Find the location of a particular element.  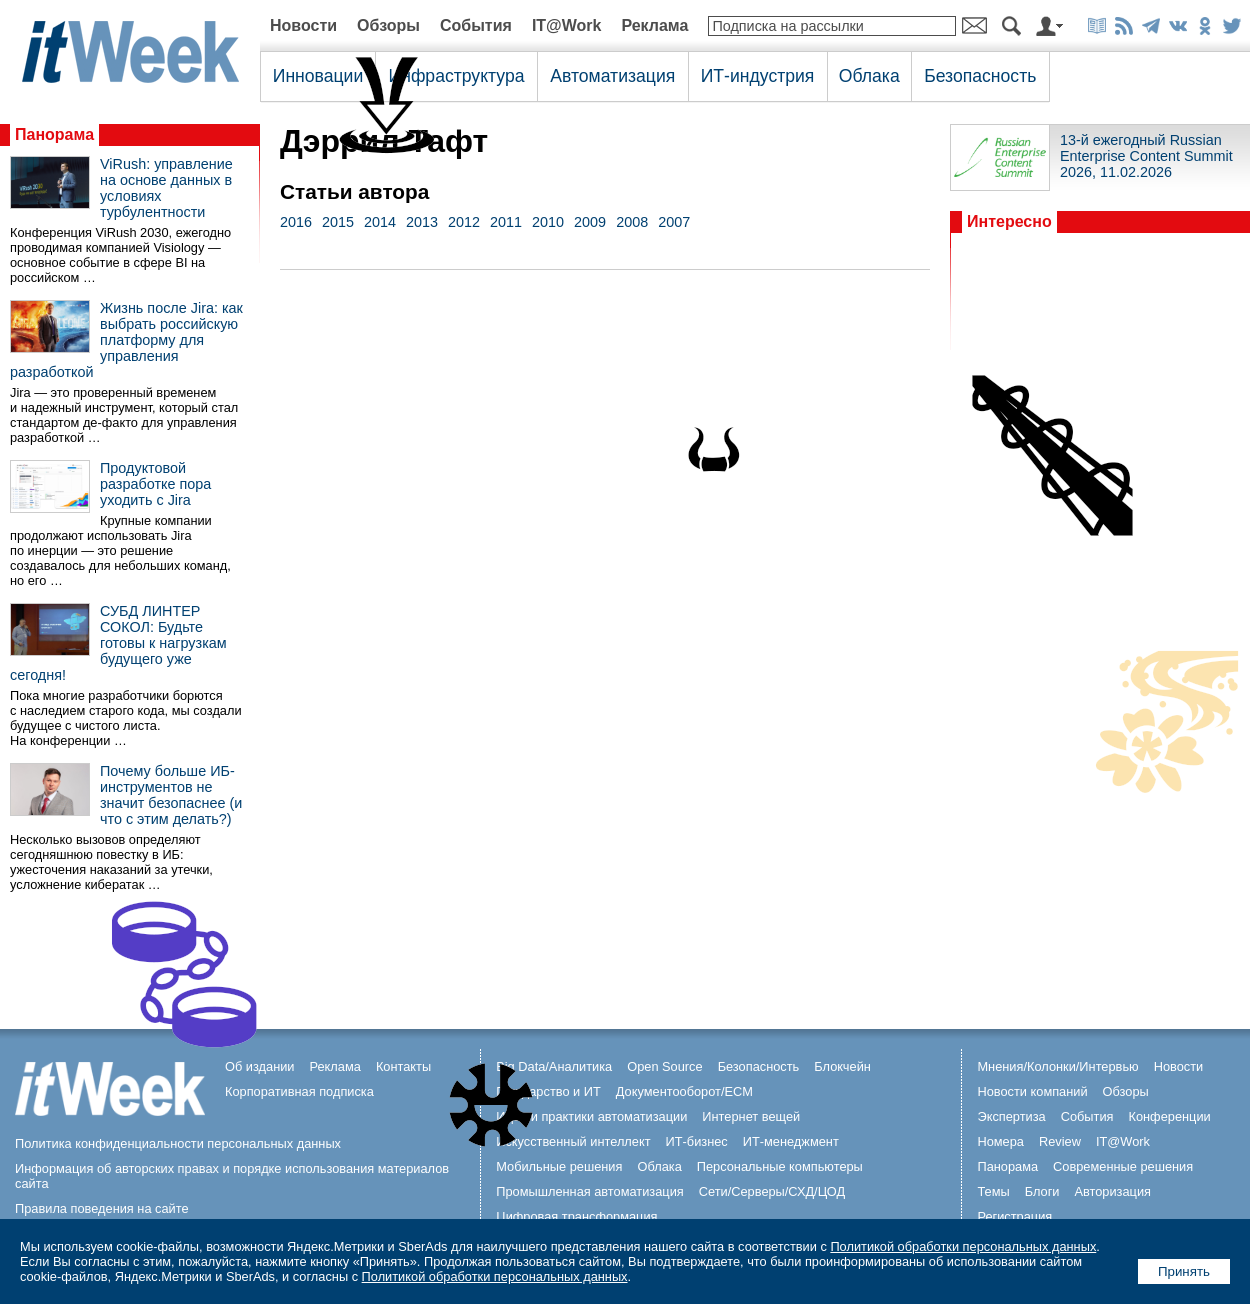

decorative abstract game element or badge is located at coordinates (491, 1105).